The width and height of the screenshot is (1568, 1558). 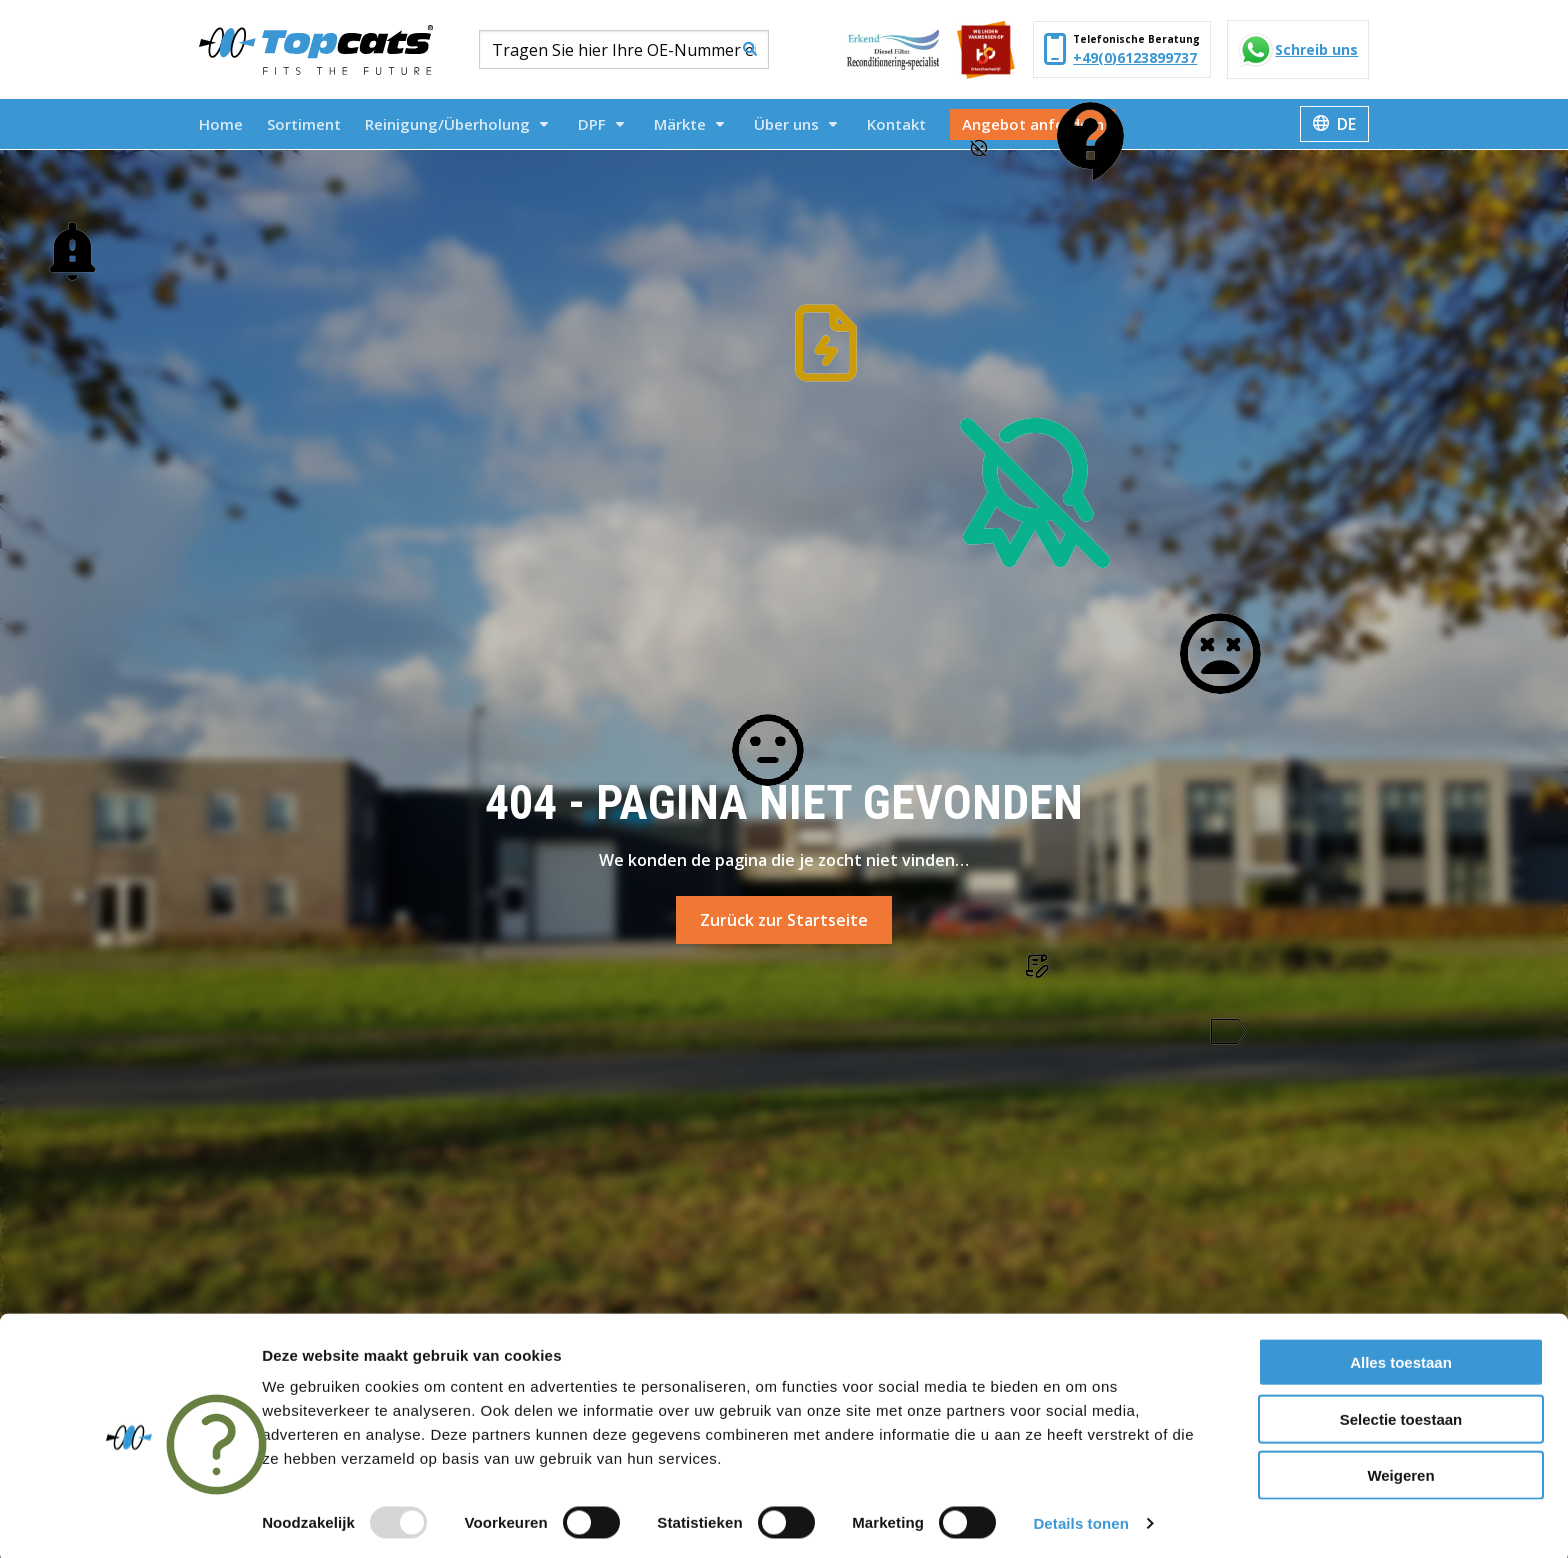 What do you see at coordinates (1035, 493) in the screenshot?
I see `indicates awards or achievements are disabled` at bounding box center [1035, 493].